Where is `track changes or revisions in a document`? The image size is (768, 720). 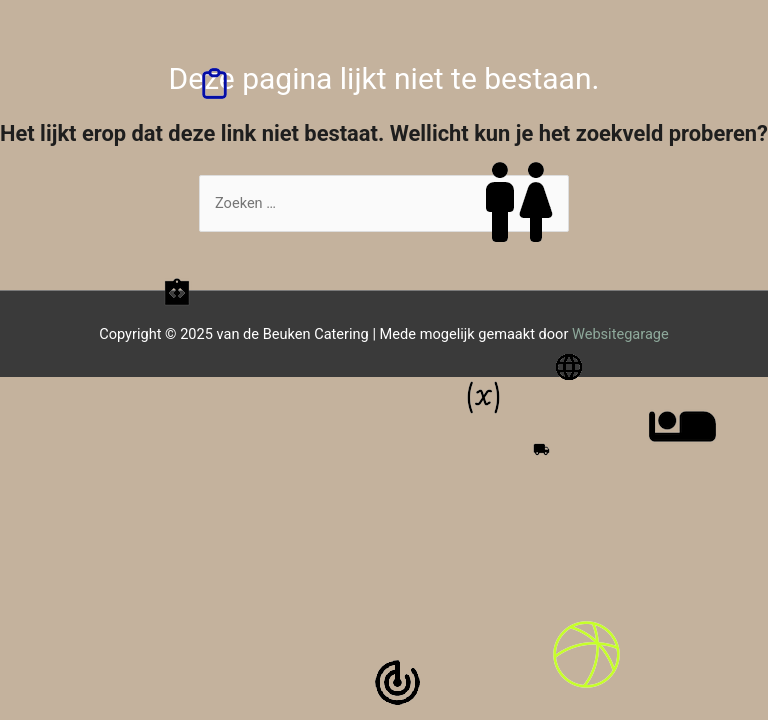
track changes or revisions in a document is located at coordinates (397, 682).